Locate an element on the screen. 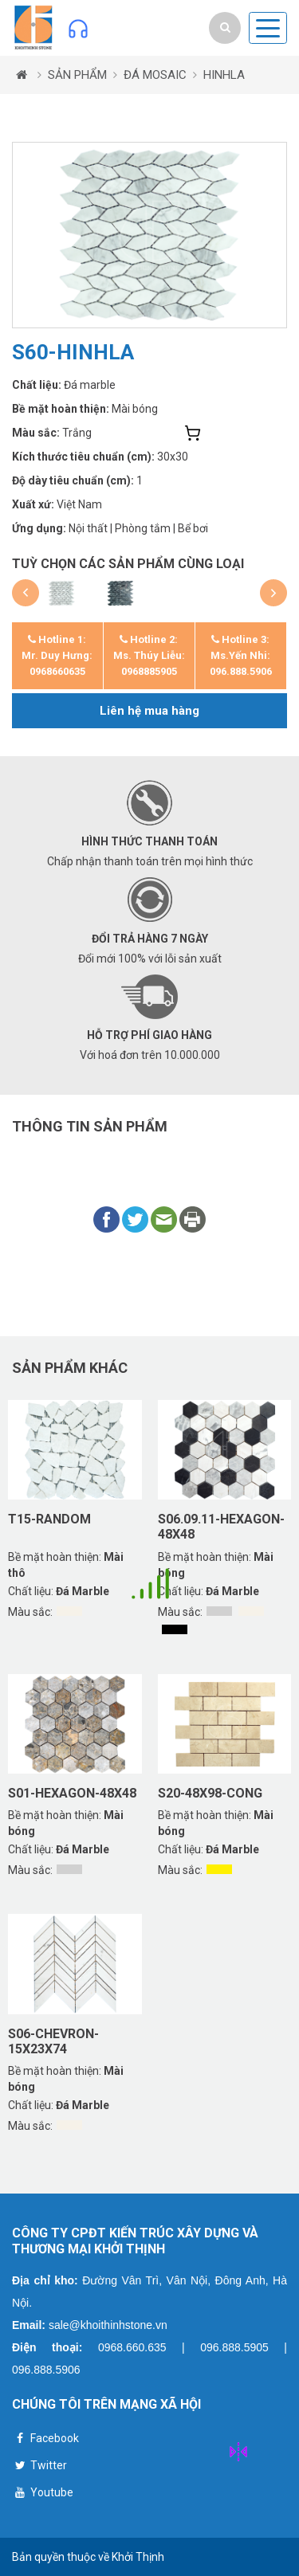 The image size is (299, 2576). flip image horizontally is located at coordinates (238, 2452).